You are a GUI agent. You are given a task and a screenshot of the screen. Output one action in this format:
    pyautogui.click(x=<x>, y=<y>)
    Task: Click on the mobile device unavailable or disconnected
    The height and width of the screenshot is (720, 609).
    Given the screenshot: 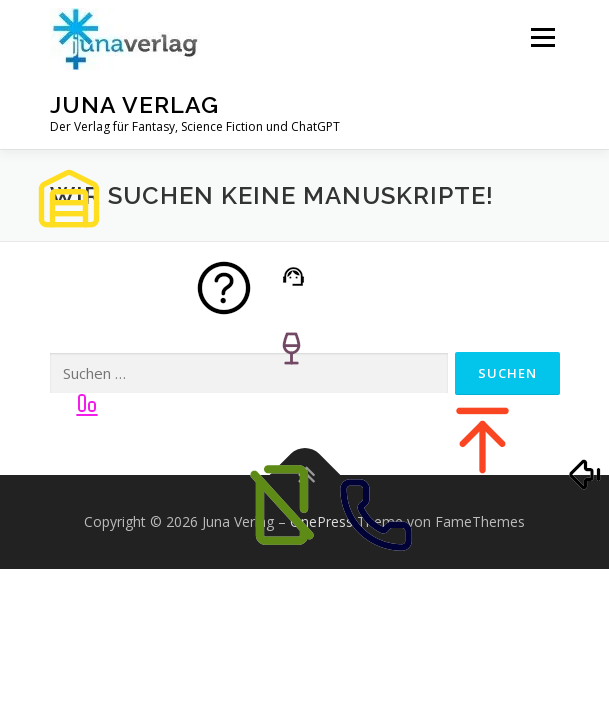 What is the action you would take?
    pyautogui.click(x=282, y=505)
    